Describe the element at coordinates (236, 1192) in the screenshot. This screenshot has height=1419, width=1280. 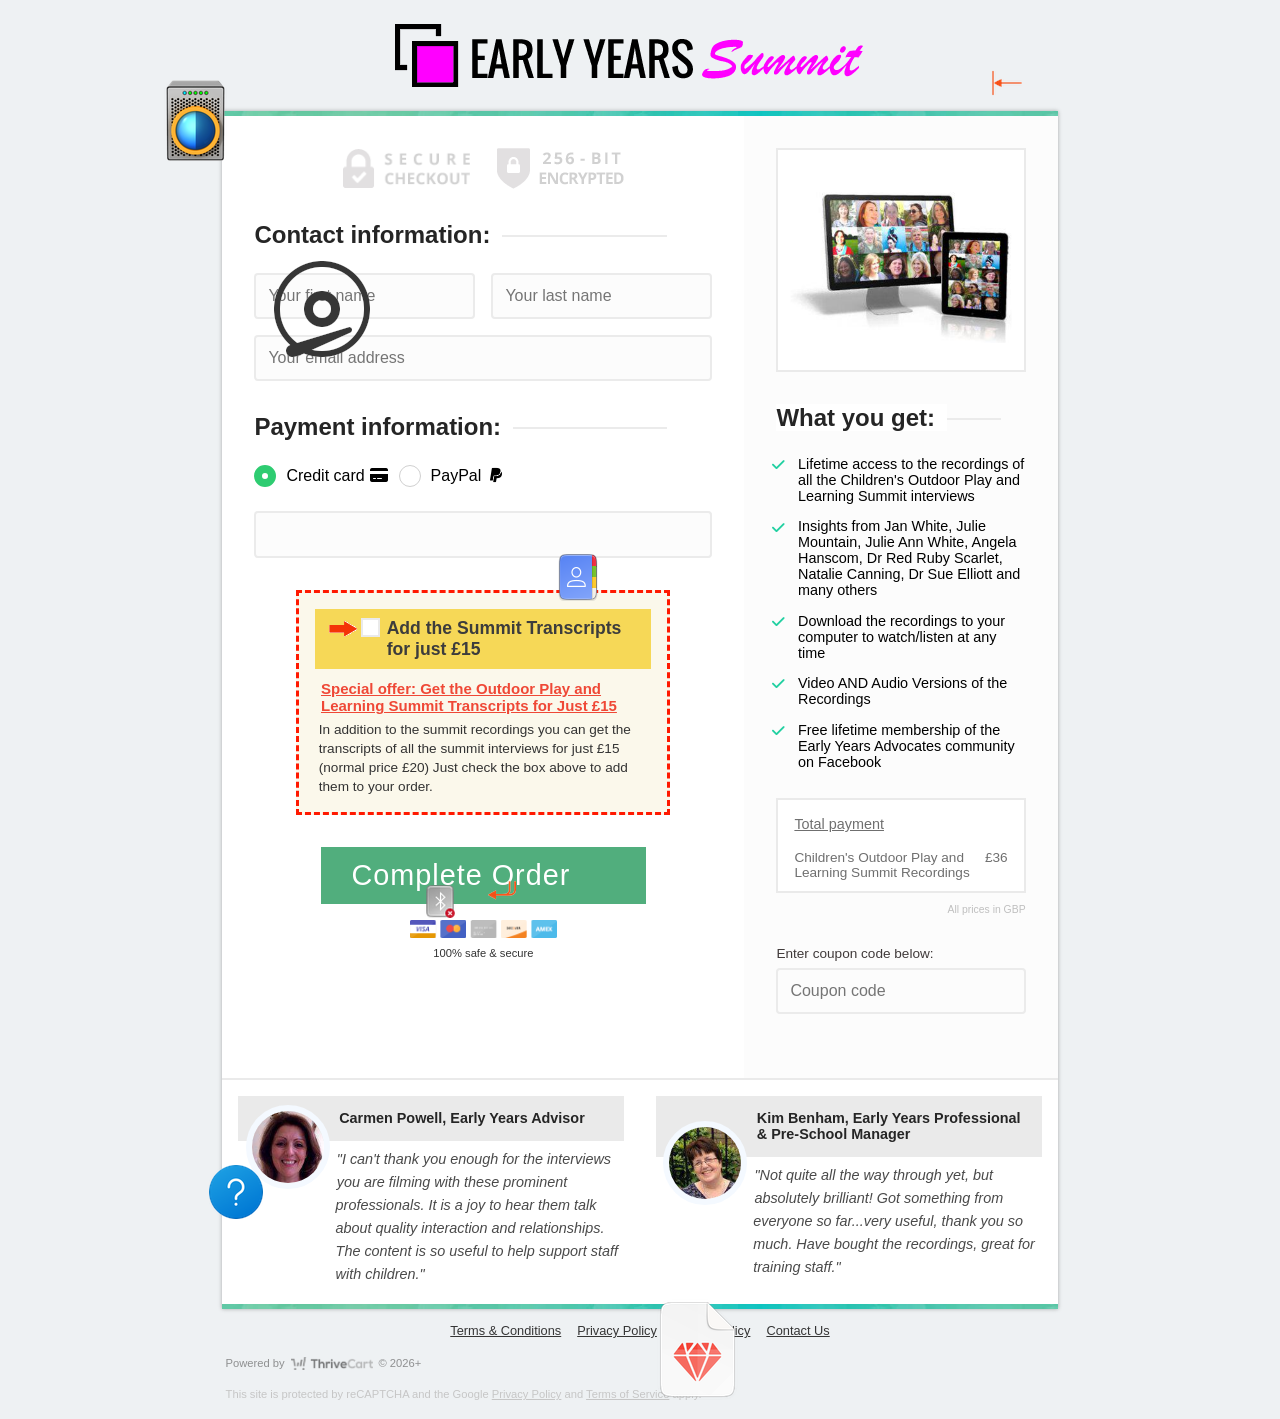
I see `access help or support information` at that location.